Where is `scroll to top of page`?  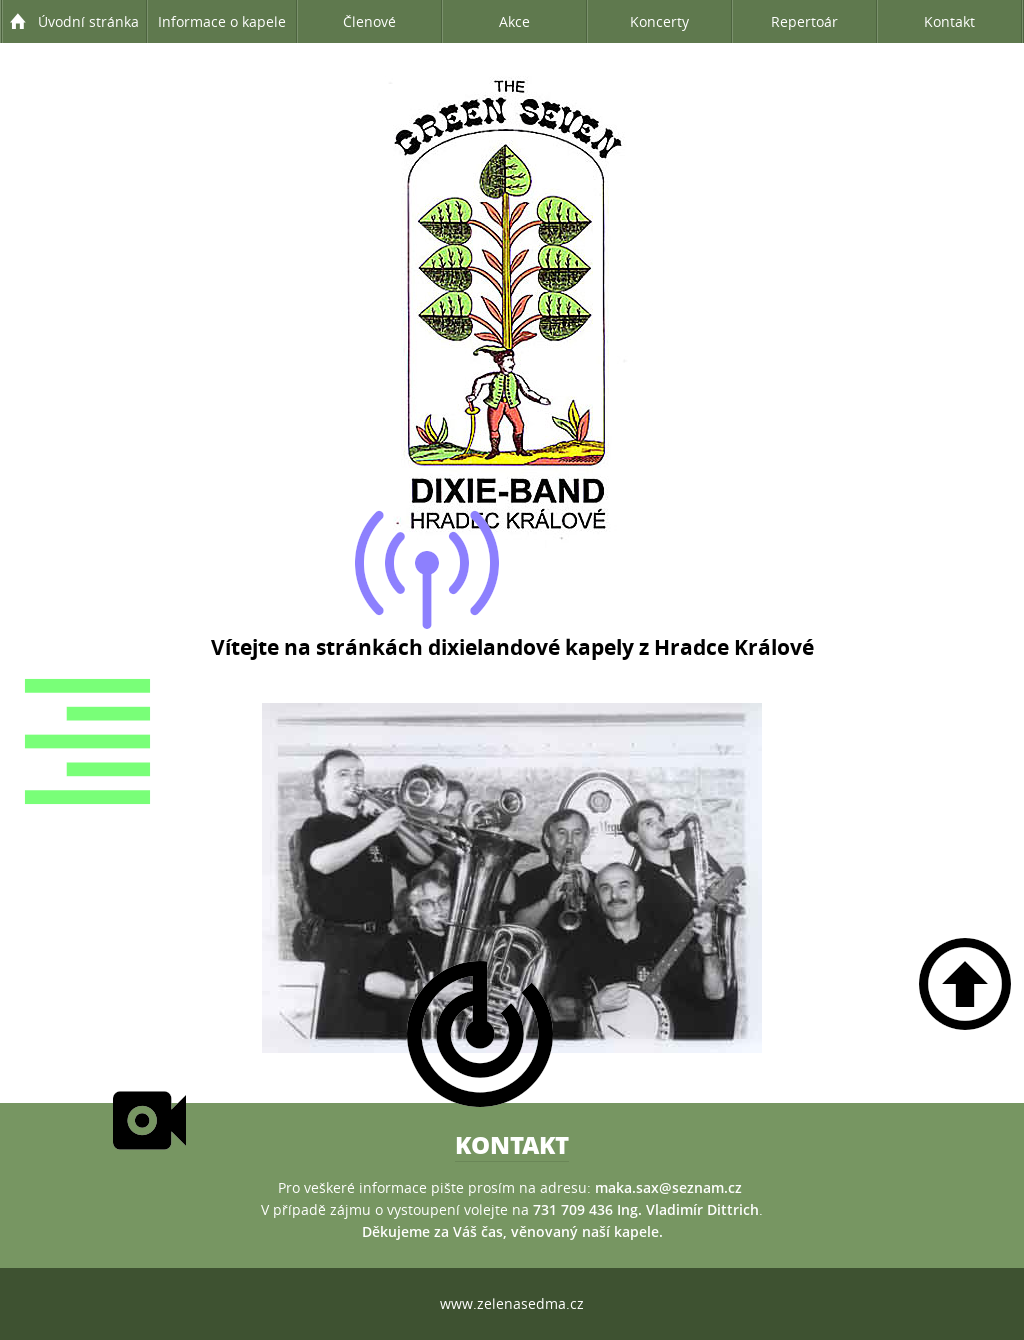 scroll to top of page is located at coordinates (965, 984).